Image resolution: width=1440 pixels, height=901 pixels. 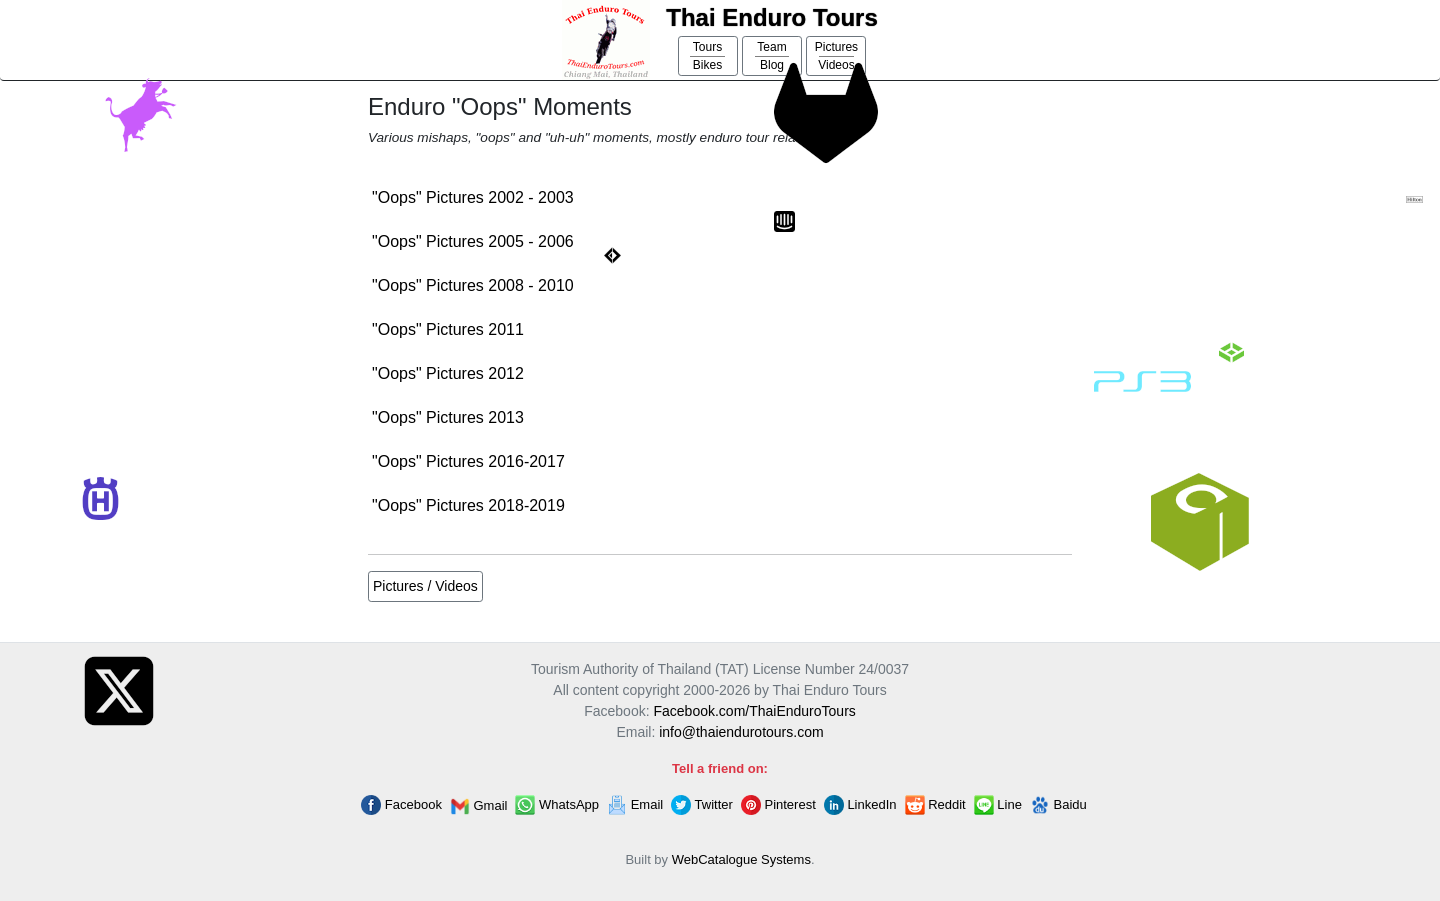 I want to click on open X (formerly Twitter) app, so click(x=119, y=691).